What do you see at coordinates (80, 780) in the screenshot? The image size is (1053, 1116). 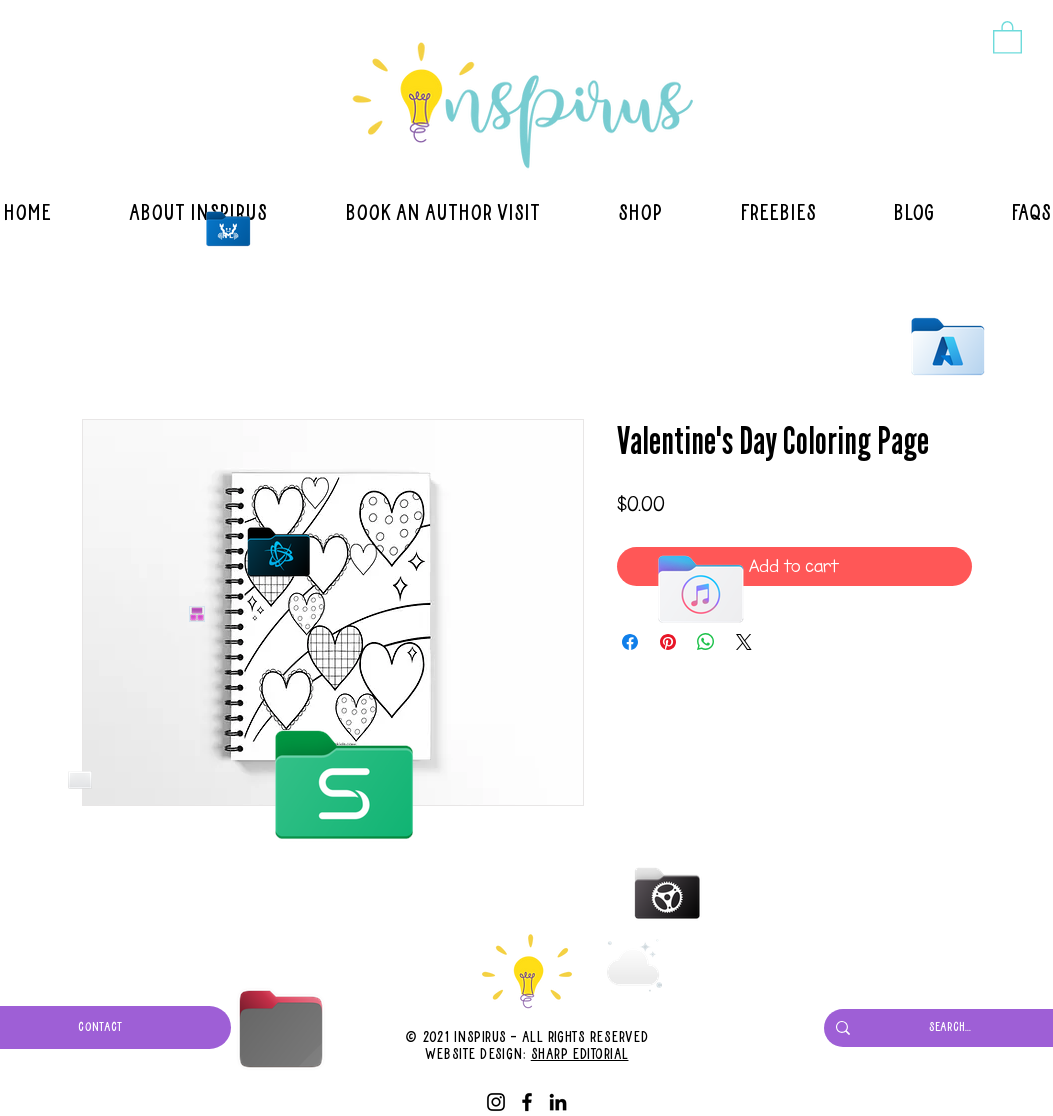 I see `external trackpad or touchpad device` at bounding box center [80, 780].